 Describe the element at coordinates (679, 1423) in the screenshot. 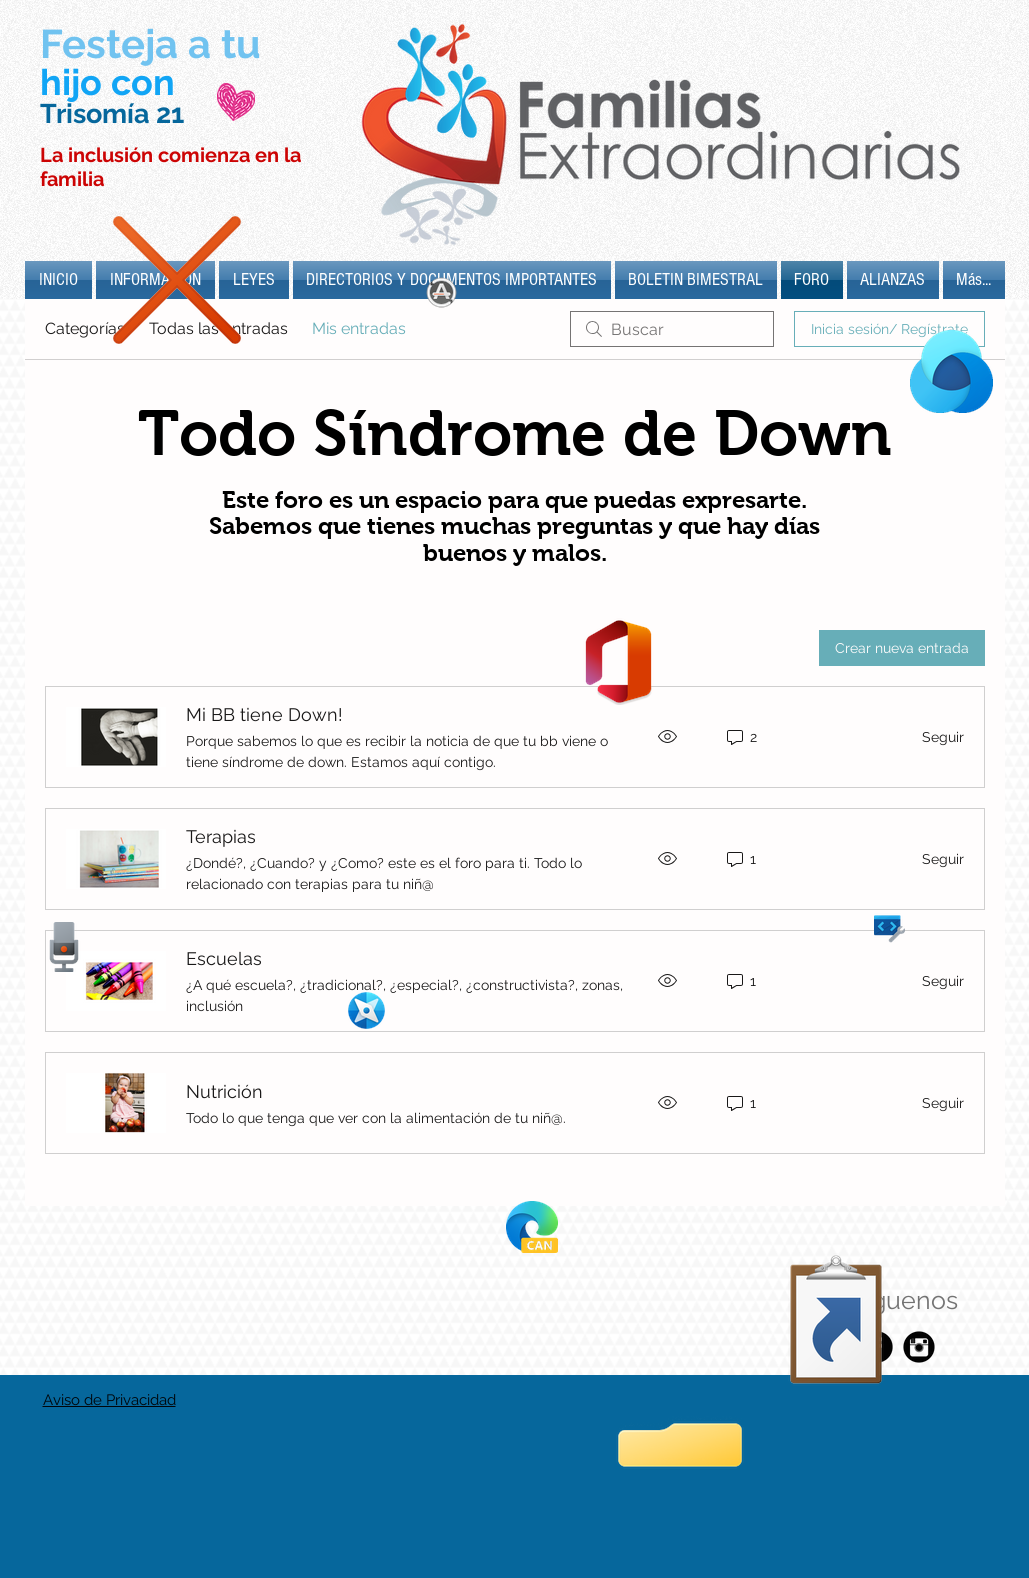

I see `open livefront folder` at that location.